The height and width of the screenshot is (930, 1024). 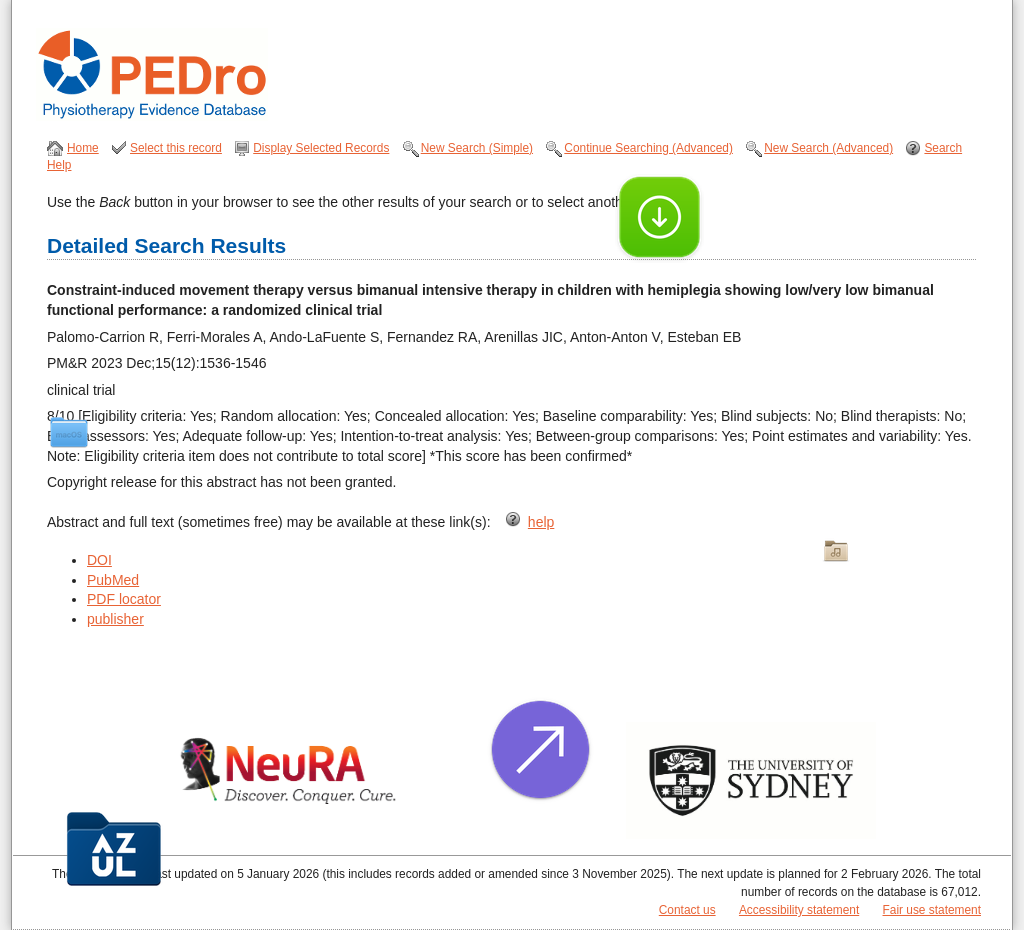 I want to click on access download settings or preferences, so click(x=659, y=218).